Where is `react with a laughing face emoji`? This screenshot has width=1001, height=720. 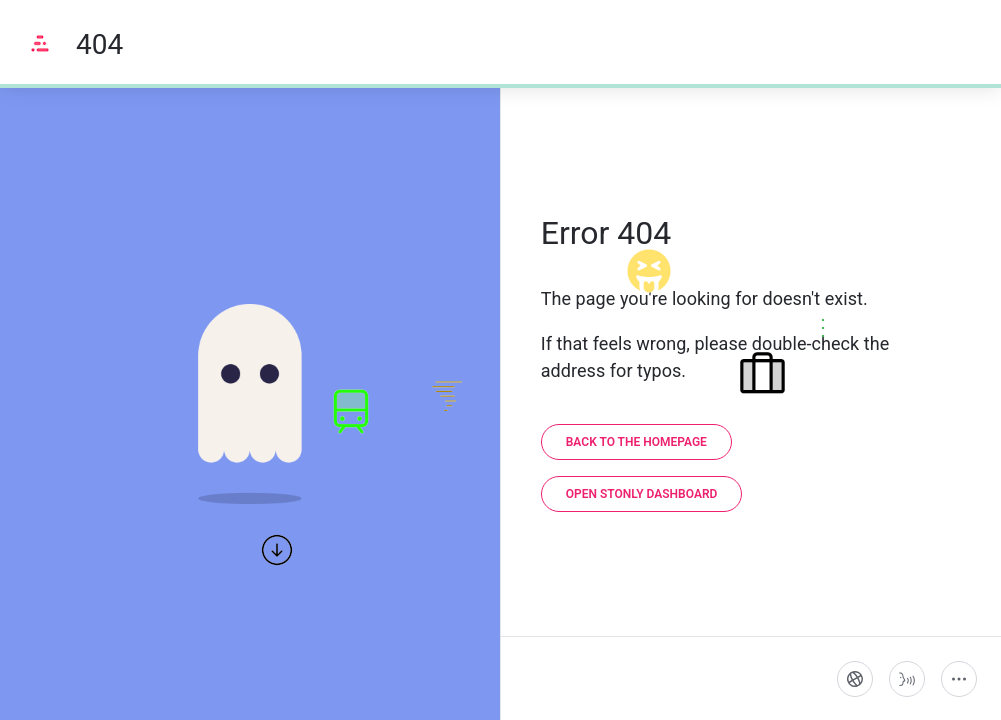 react with a laughing face emoji is located at coordinates (649, 271).